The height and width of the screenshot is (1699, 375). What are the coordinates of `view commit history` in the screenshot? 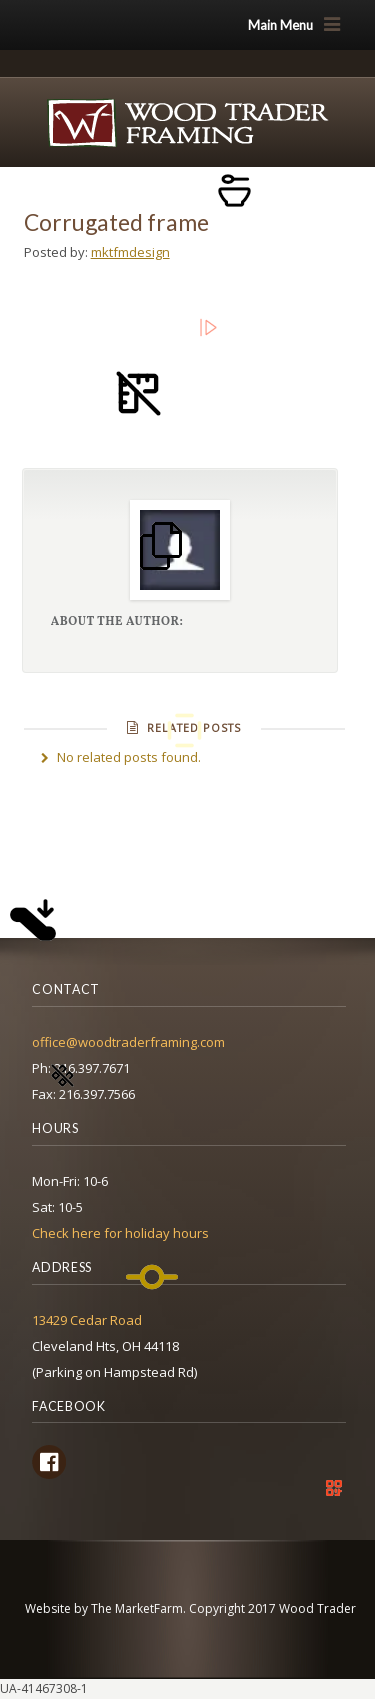 It's located at (152, 1277).